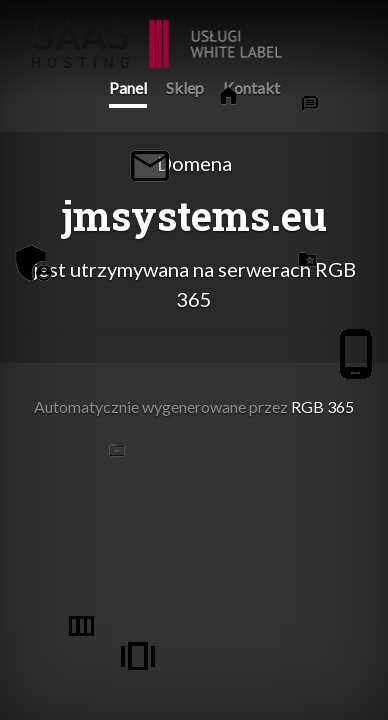 This screenshot has height=720, width=388. What do you see at coordinates (117, 450) in the screenshot?
I see `remove a folder` at bounding box center [117, 450].